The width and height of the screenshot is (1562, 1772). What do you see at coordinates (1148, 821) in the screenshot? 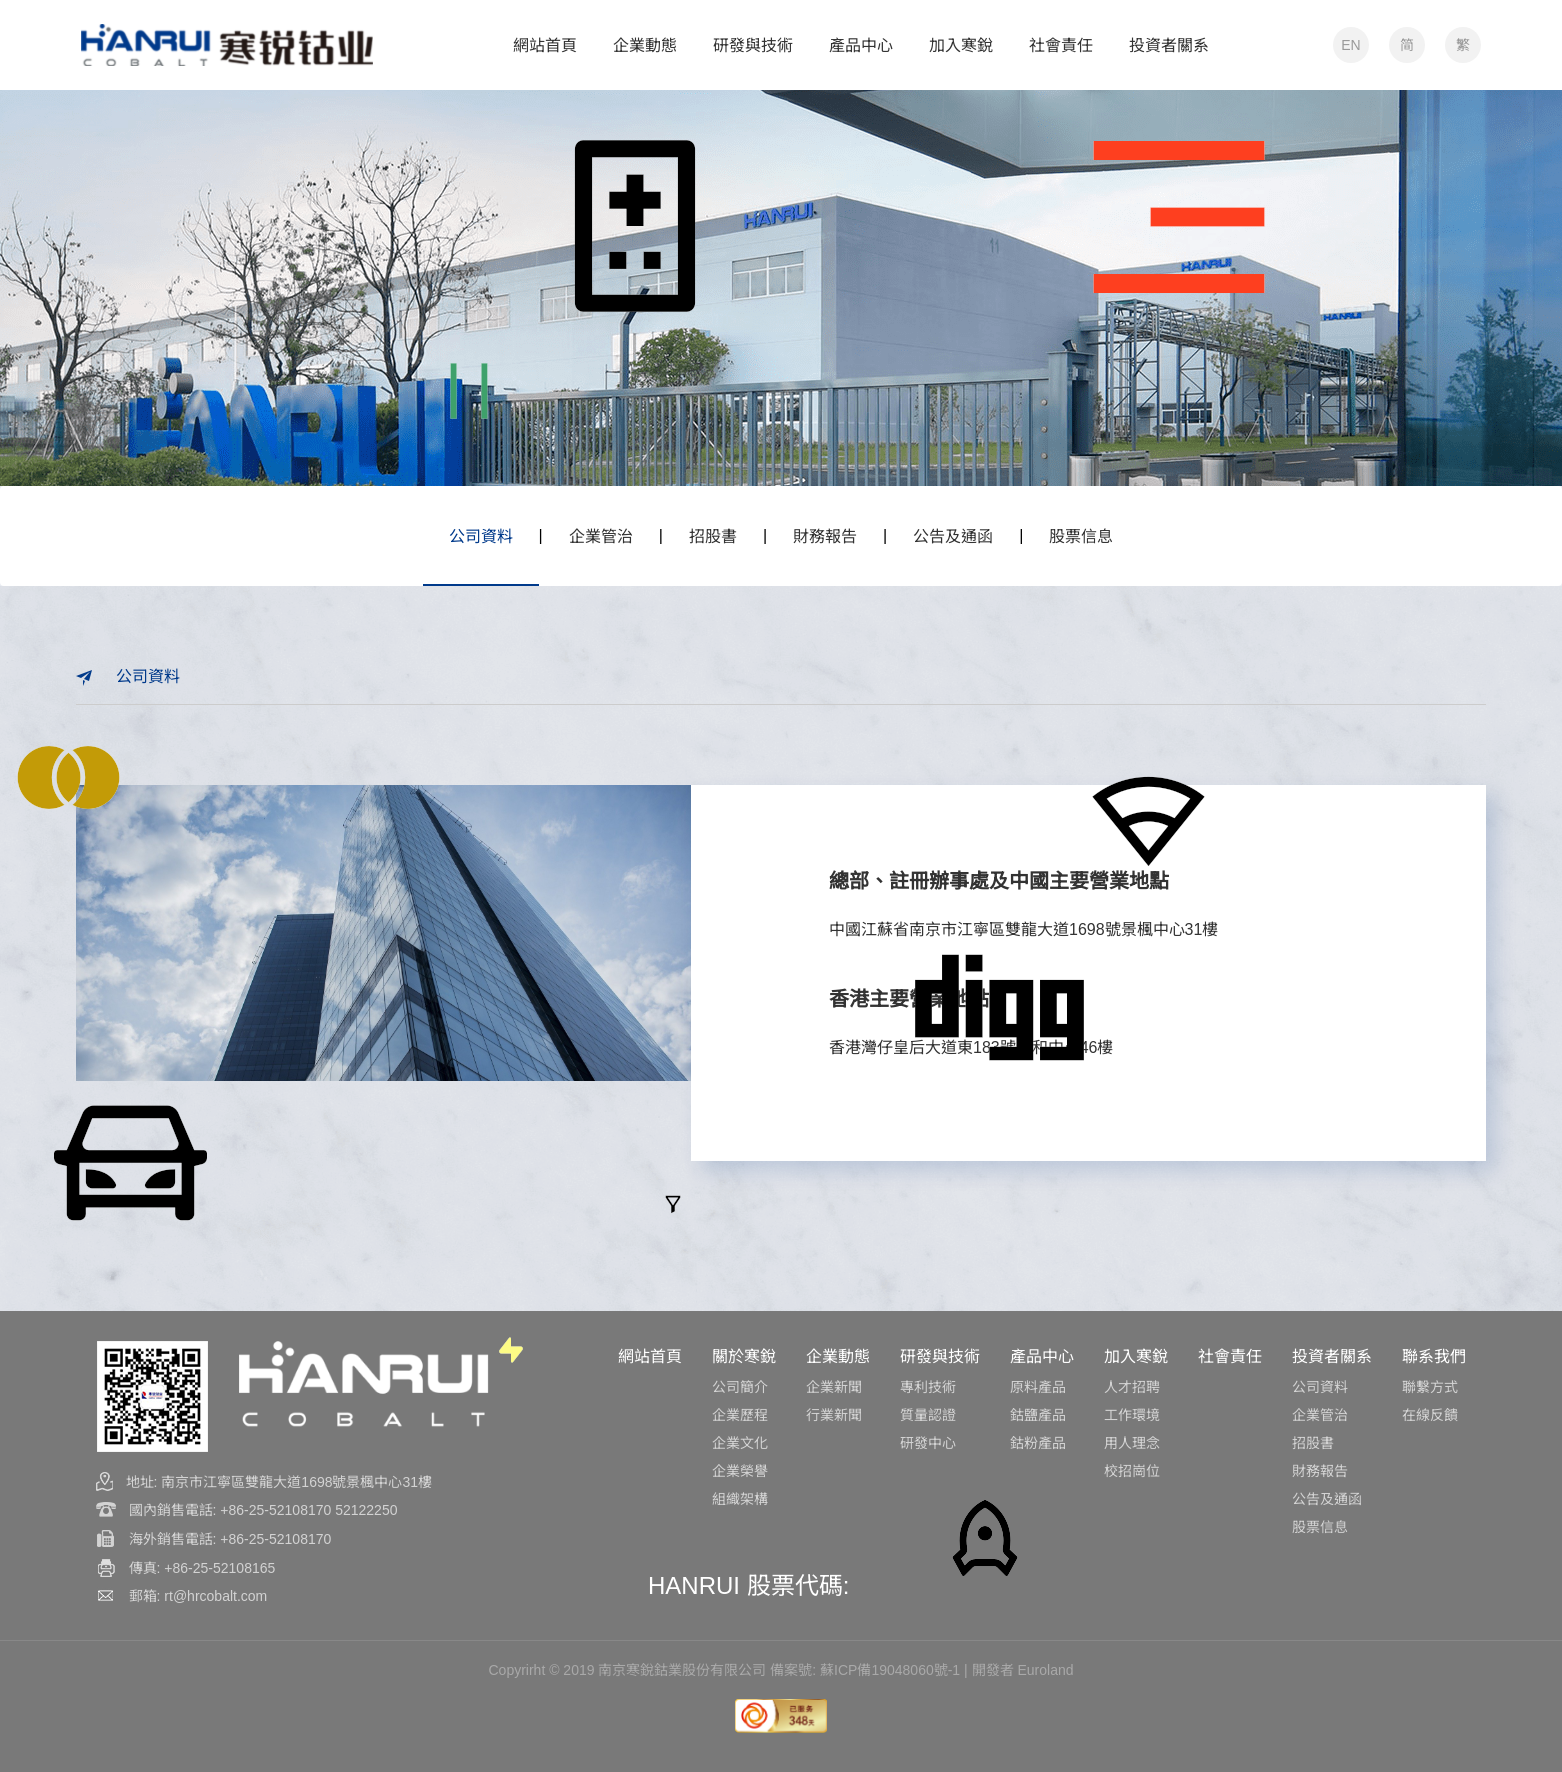
I see `indicates weak wifi signal strength` at bounding box center [1148, 821].